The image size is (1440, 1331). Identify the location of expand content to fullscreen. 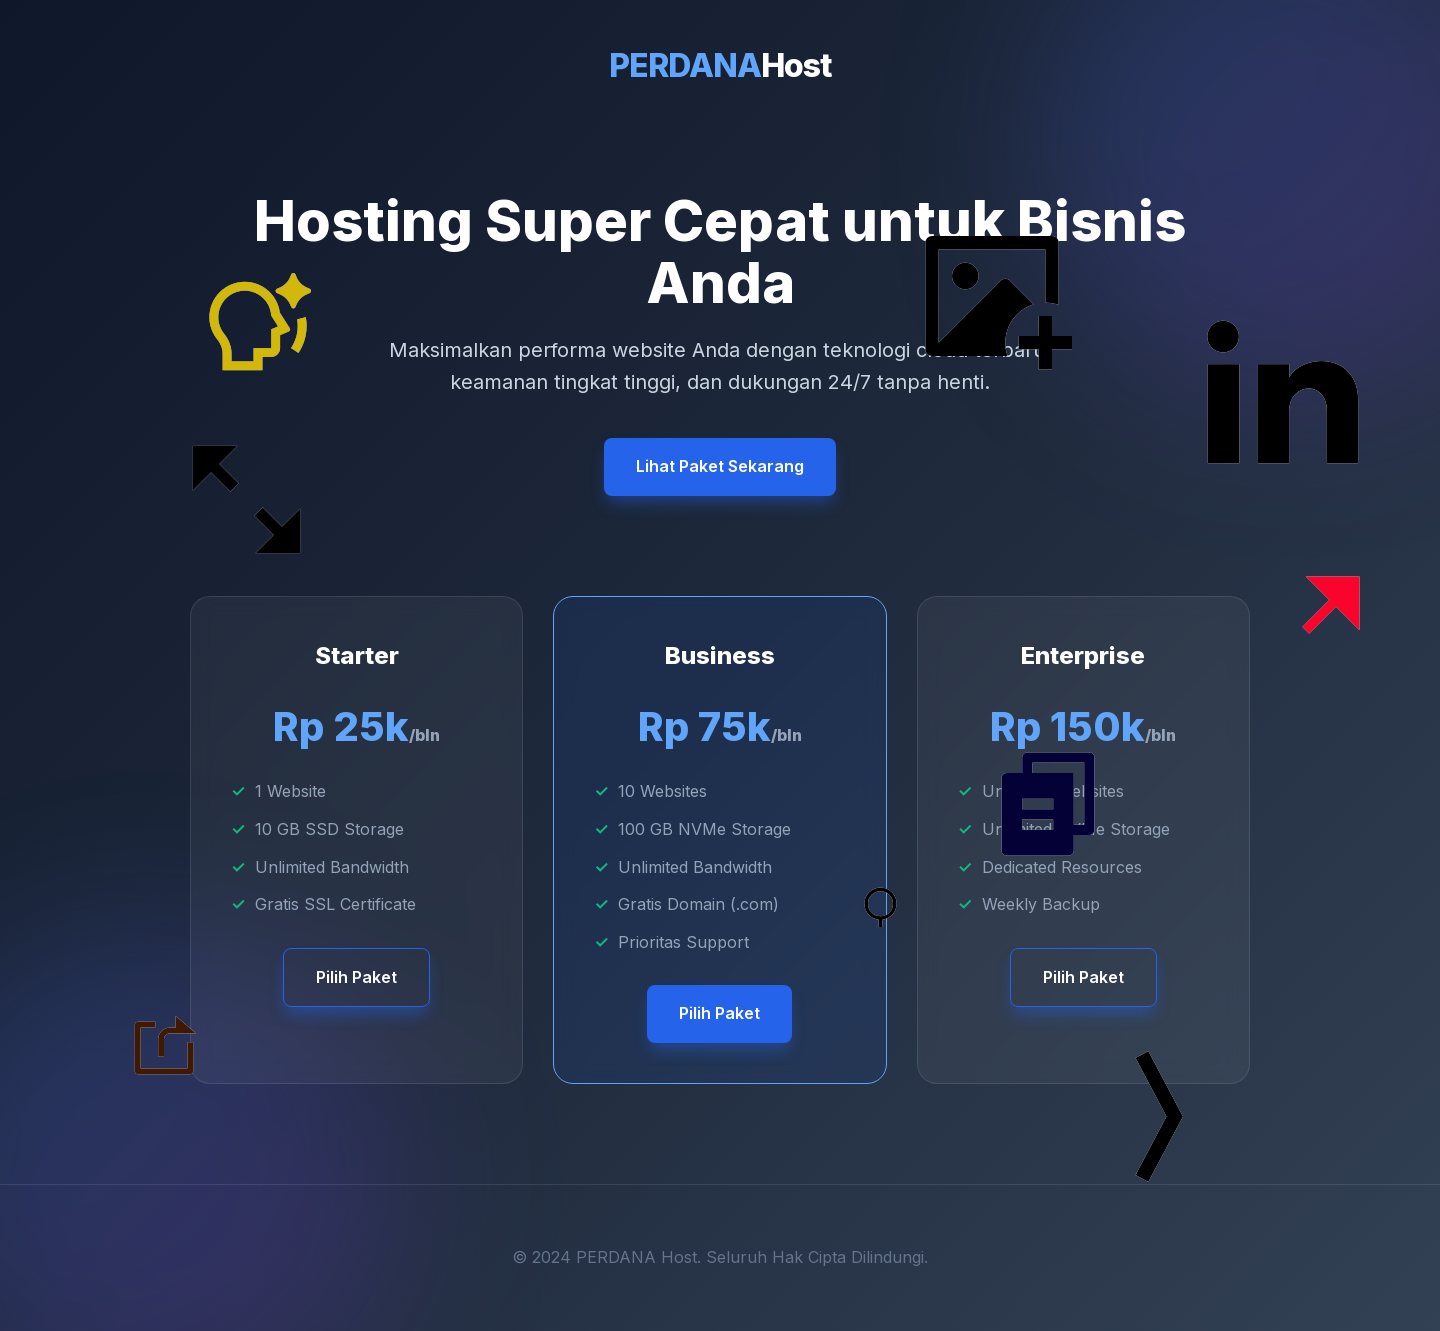
(246, 499).